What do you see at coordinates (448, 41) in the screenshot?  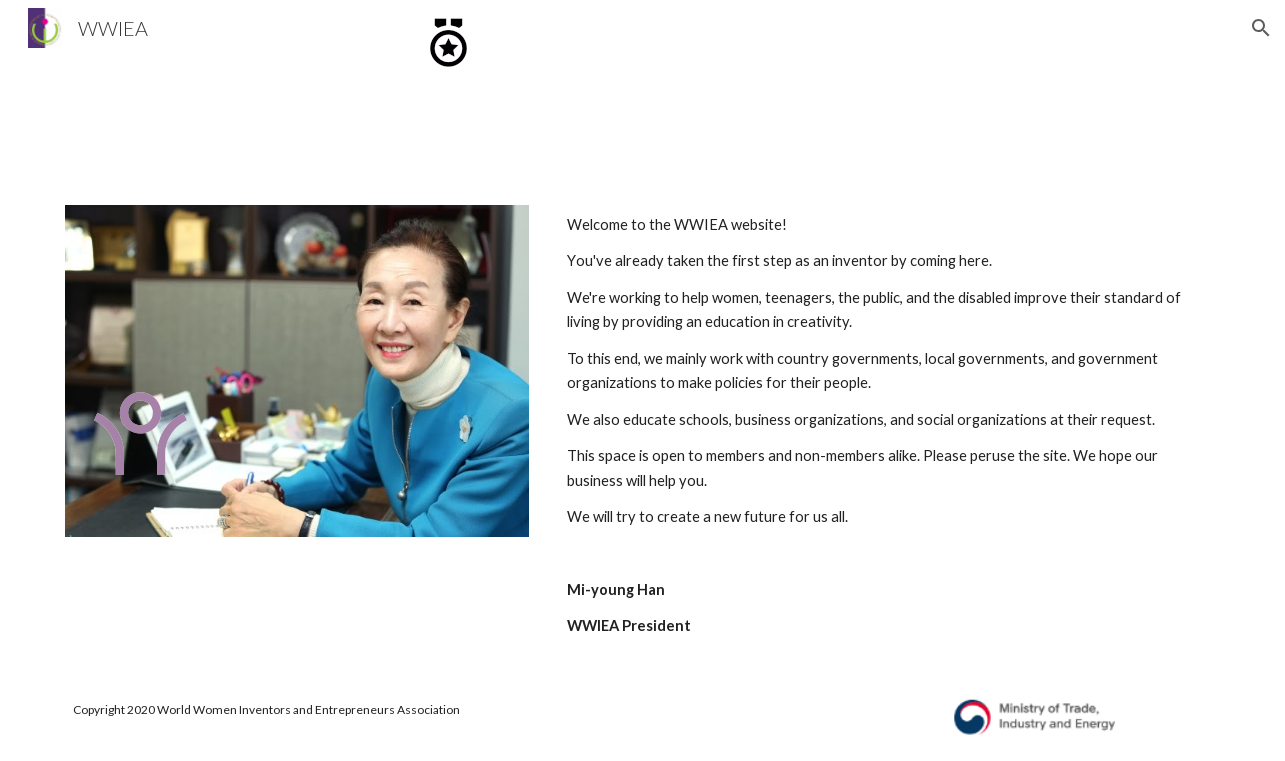 I see `view achievements or awards` at bounding box center [448, 41].